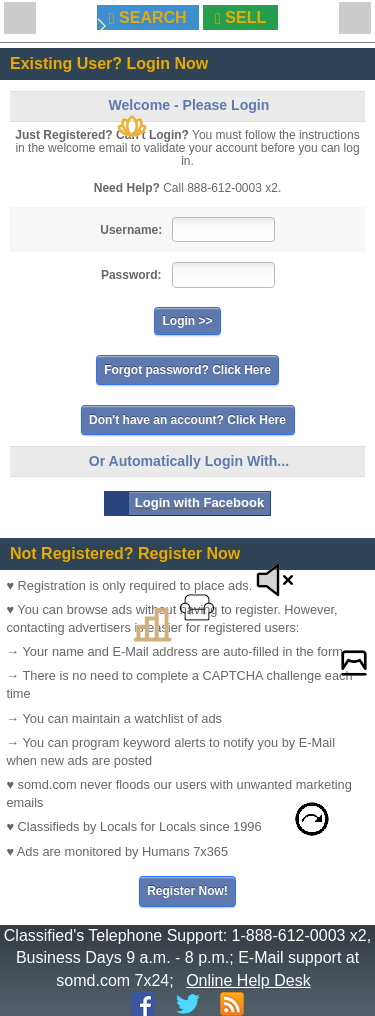 This screenshot has width=375, height=1016. Describe the element at coordinates (101, 26) in the screenshot. I see `navigate to the next item or page` at that location.